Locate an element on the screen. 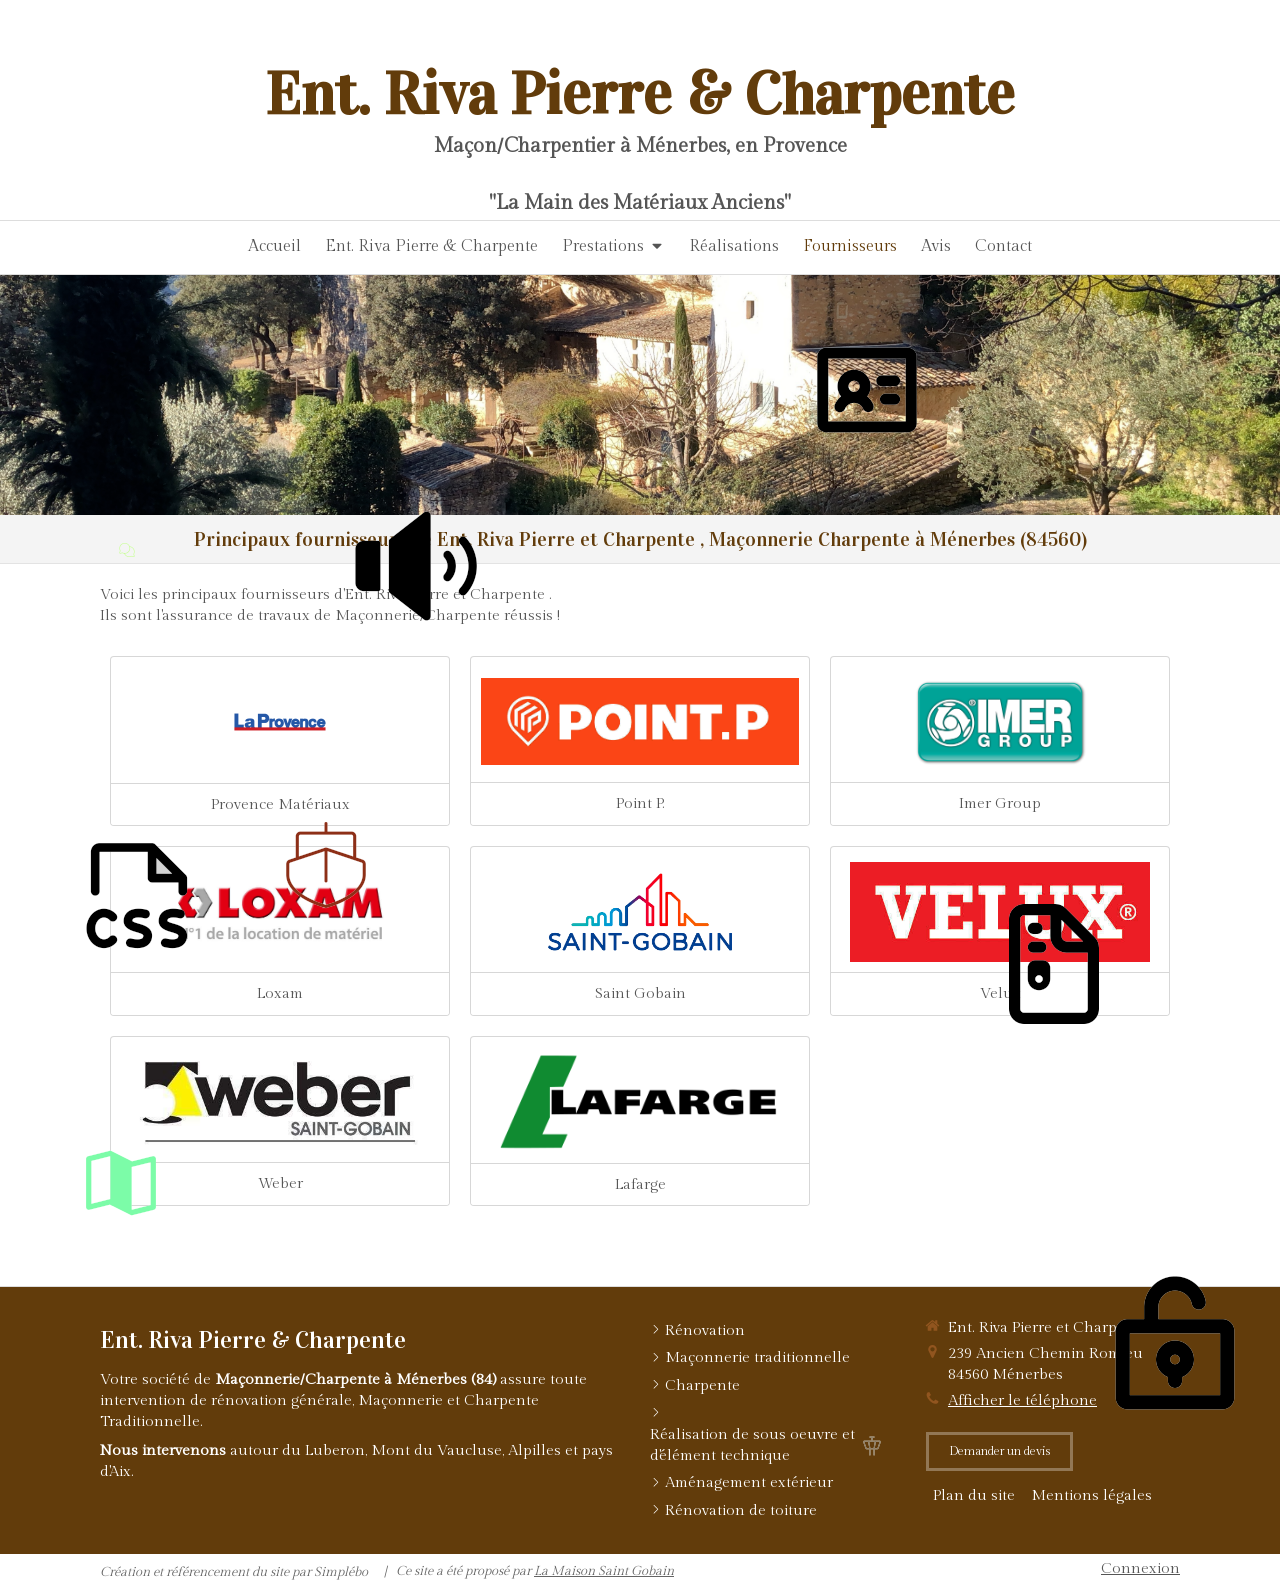 The height and width of the screenshot is (1588, 1280). open map view is located at coordinates (121, 1183).